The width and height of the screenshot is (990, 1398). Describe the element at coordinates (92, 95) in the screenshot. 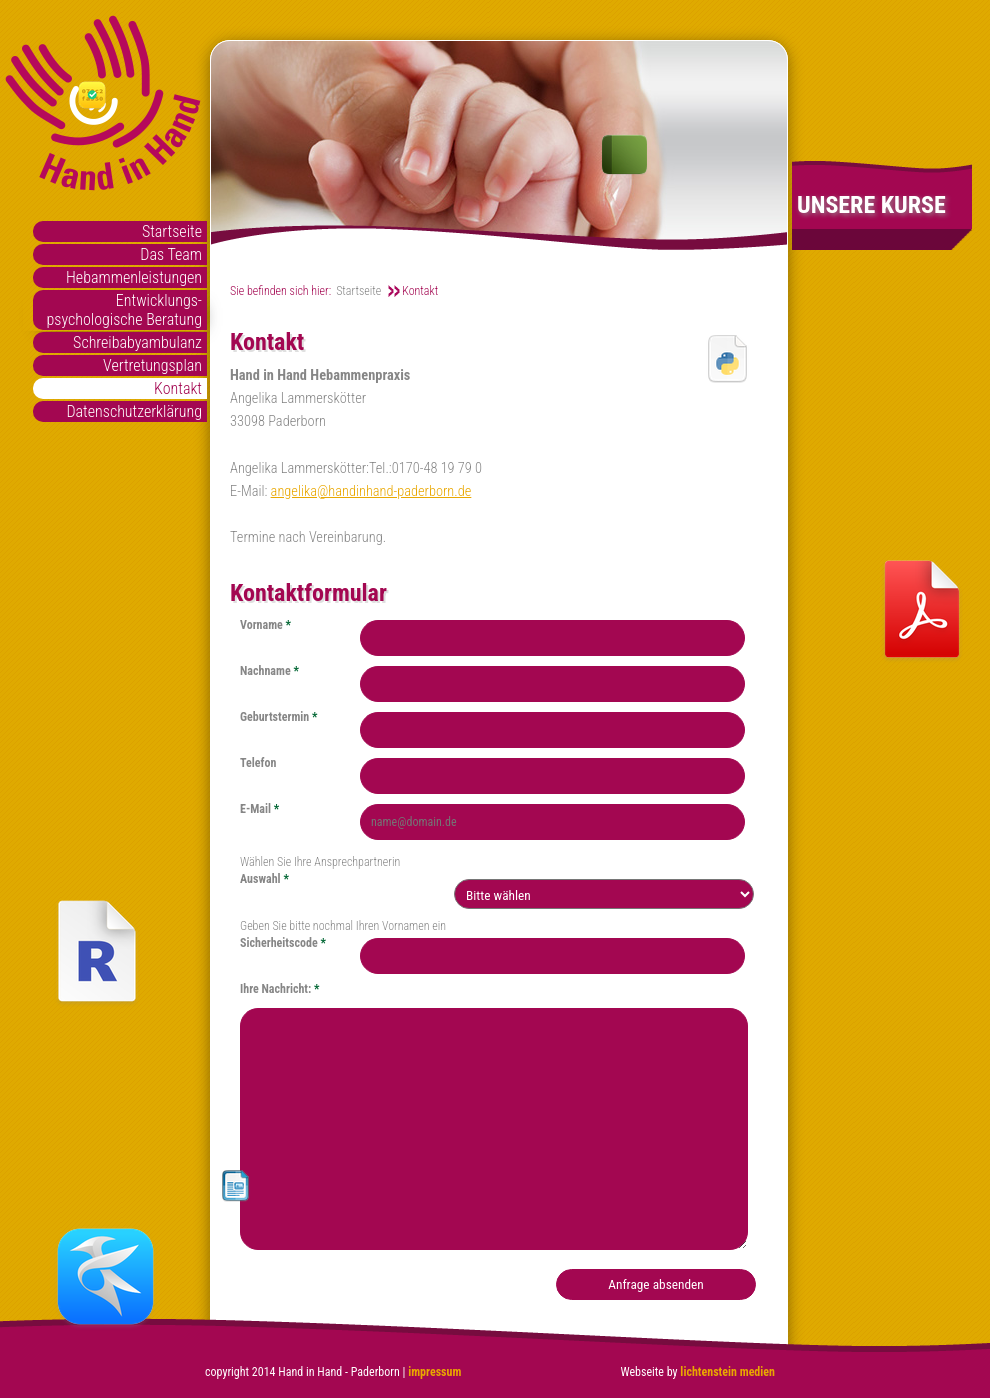

I see `open collision hash verification app` at that location.